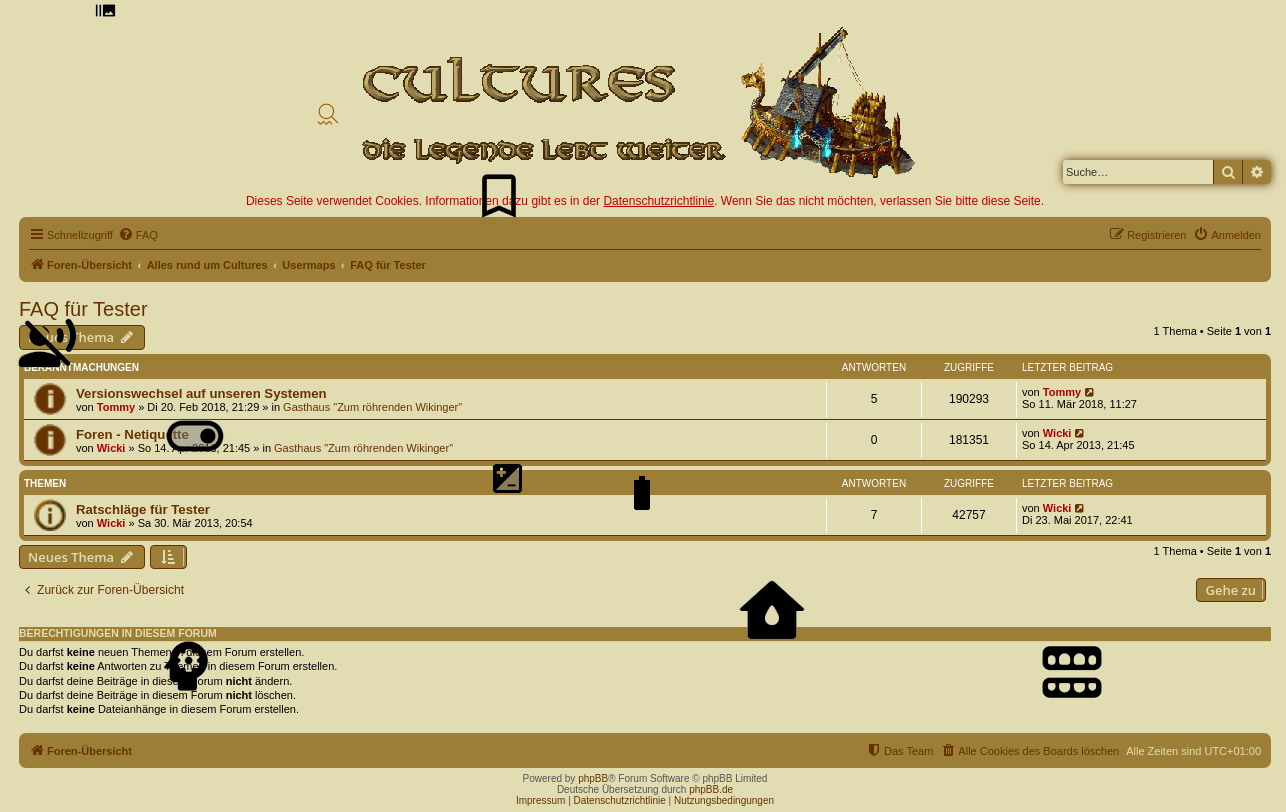 The image size is (1286, 812). What do you see at coordinates (1072, 672) in the screenshot?
I see `access dental or oral health features` at bounding box center [1072, 672].